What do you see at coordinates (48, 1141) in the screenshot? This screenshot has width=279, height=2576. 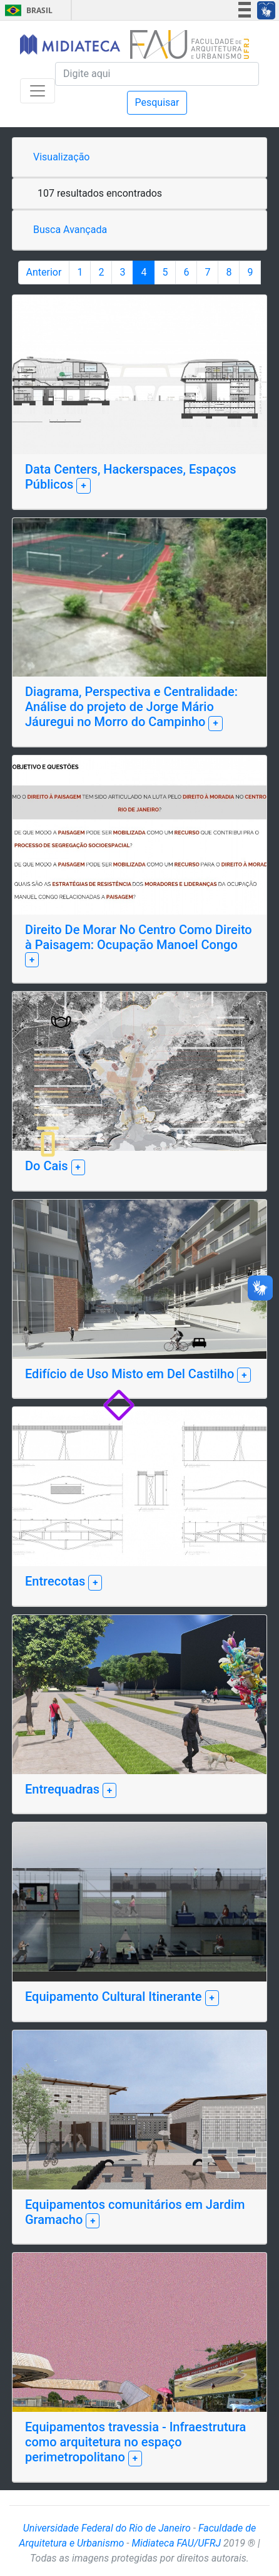 I see `align selected element to the top` at bounding box center [48, 1141].